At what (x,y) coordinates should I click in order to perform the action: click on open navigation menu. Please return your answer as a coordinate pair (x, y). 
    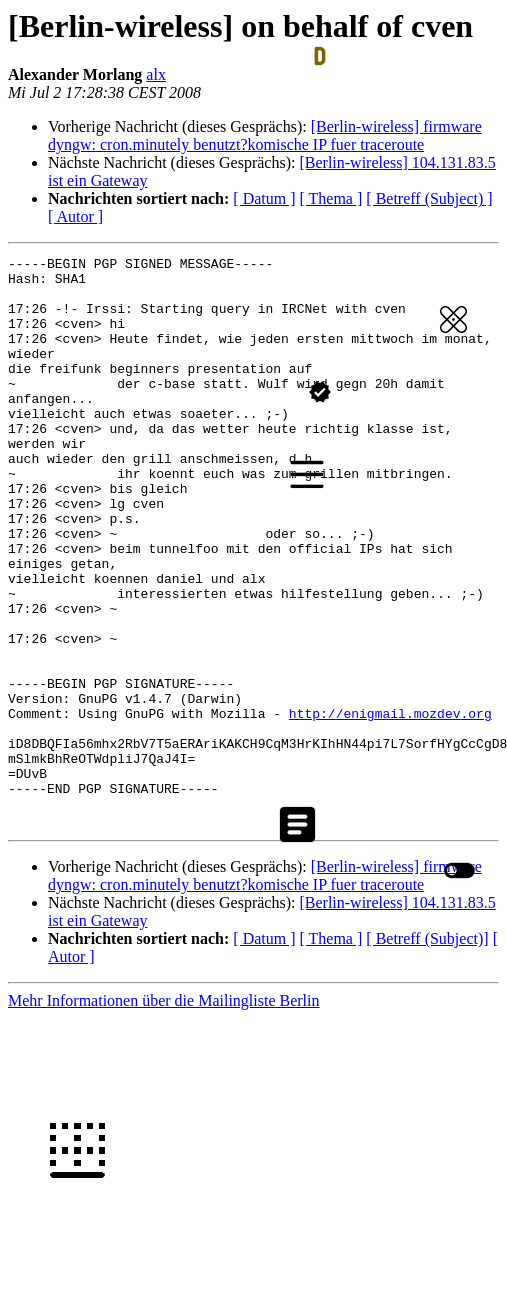
    Looking at the image, I should click on (307, 475).